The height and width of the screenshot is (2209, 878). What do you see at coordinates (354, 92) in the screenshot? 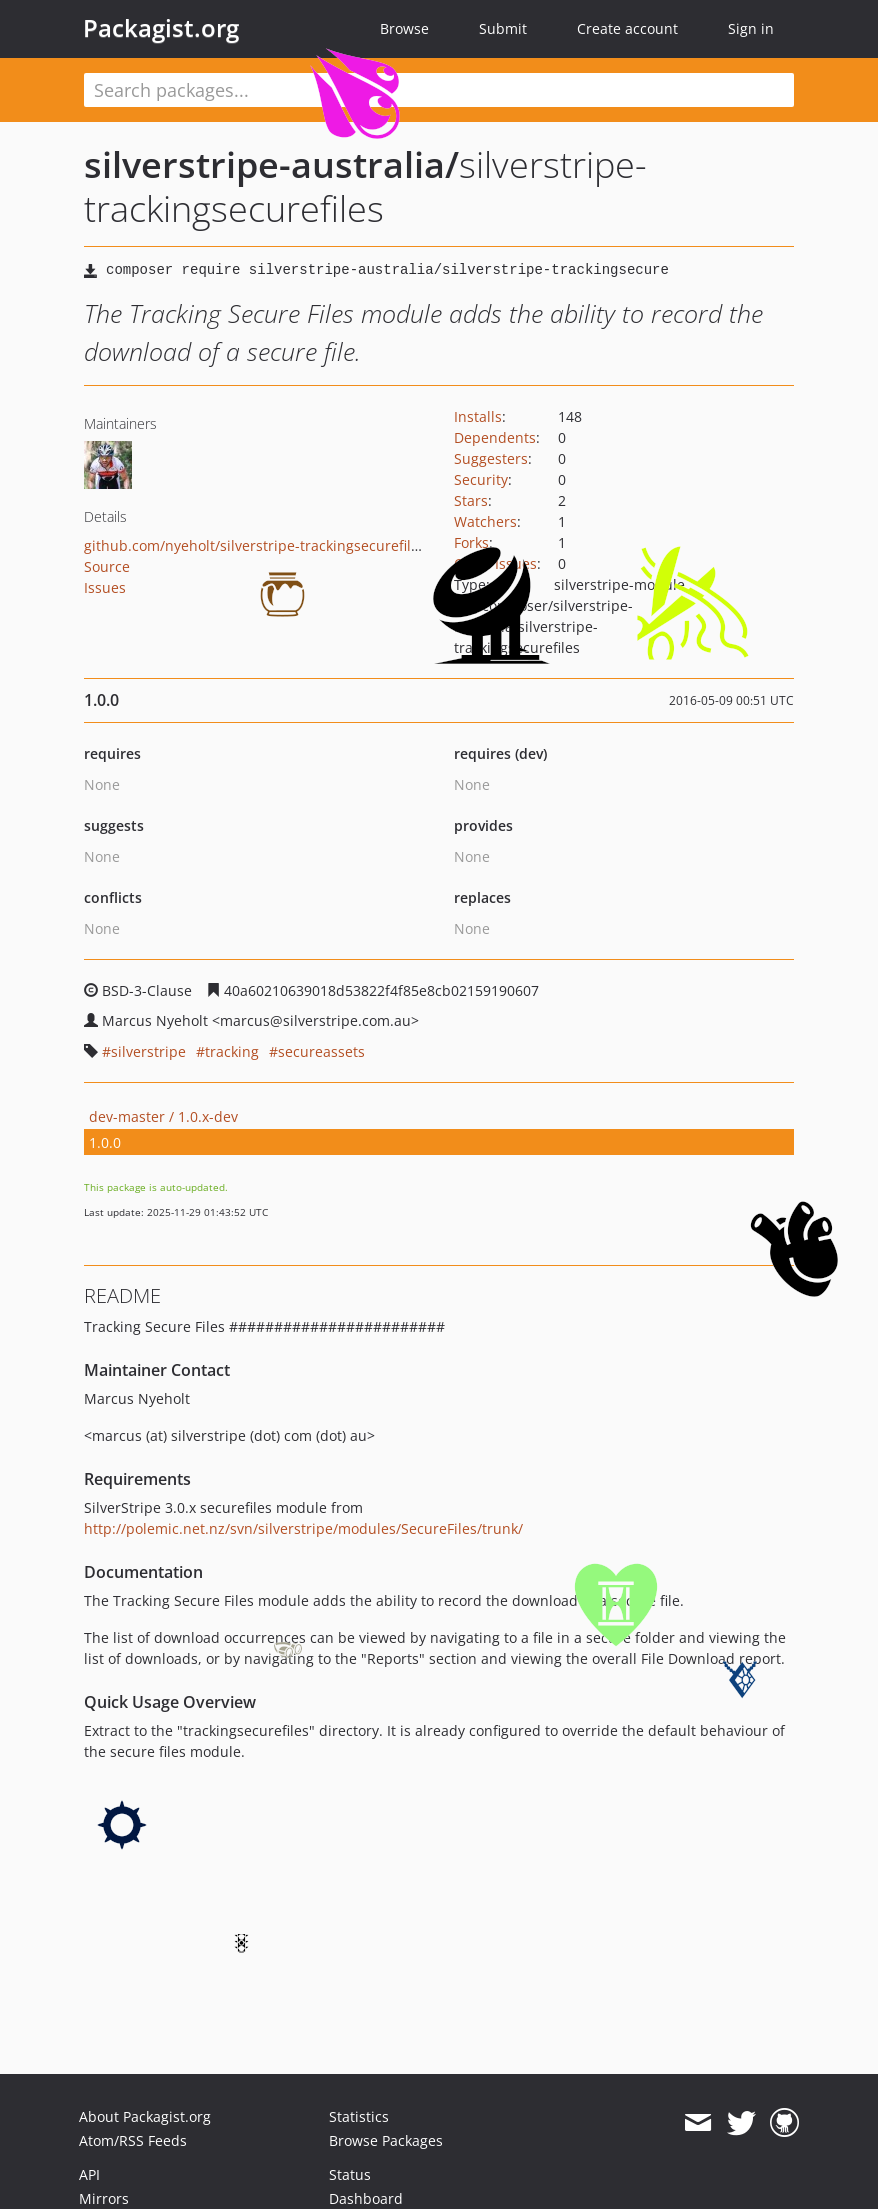
I see `view liquid or water-related resources` at bounding box center [354, 92].